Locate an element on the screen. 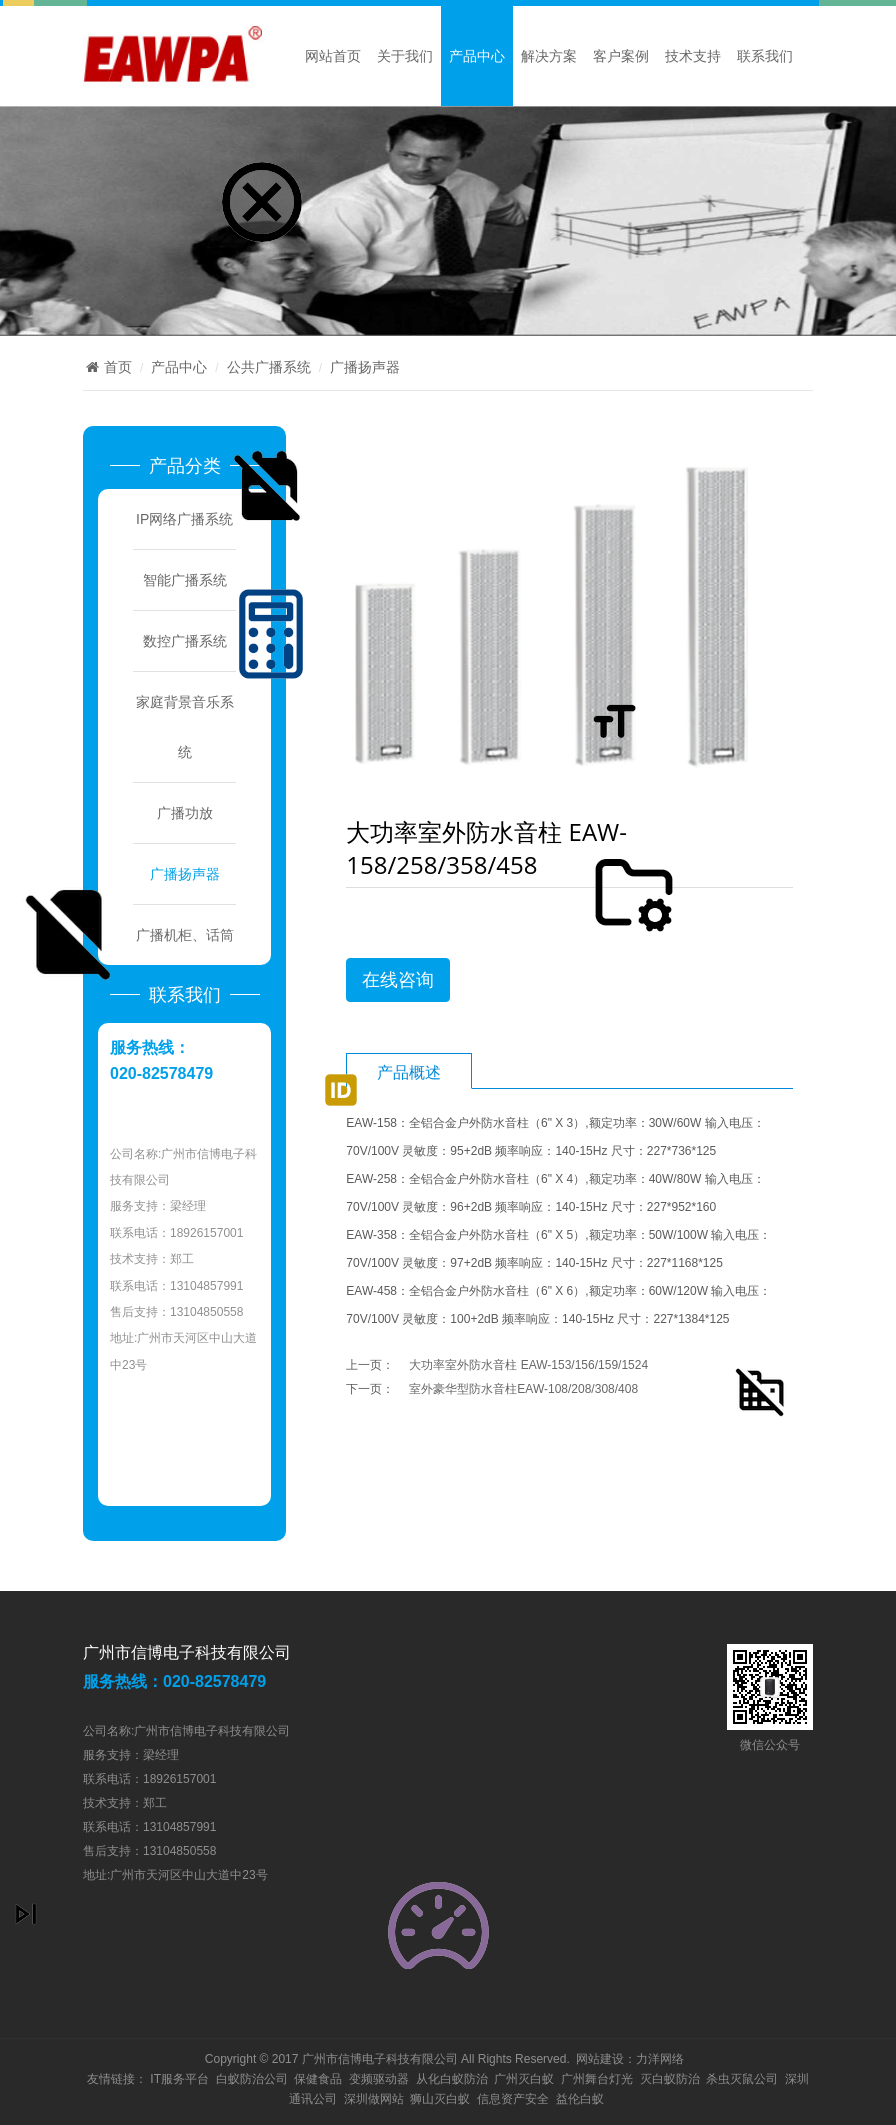 The width and height of the screenshot is (896, 2125). cancel or close the current action is located at coordinates (262, 202).